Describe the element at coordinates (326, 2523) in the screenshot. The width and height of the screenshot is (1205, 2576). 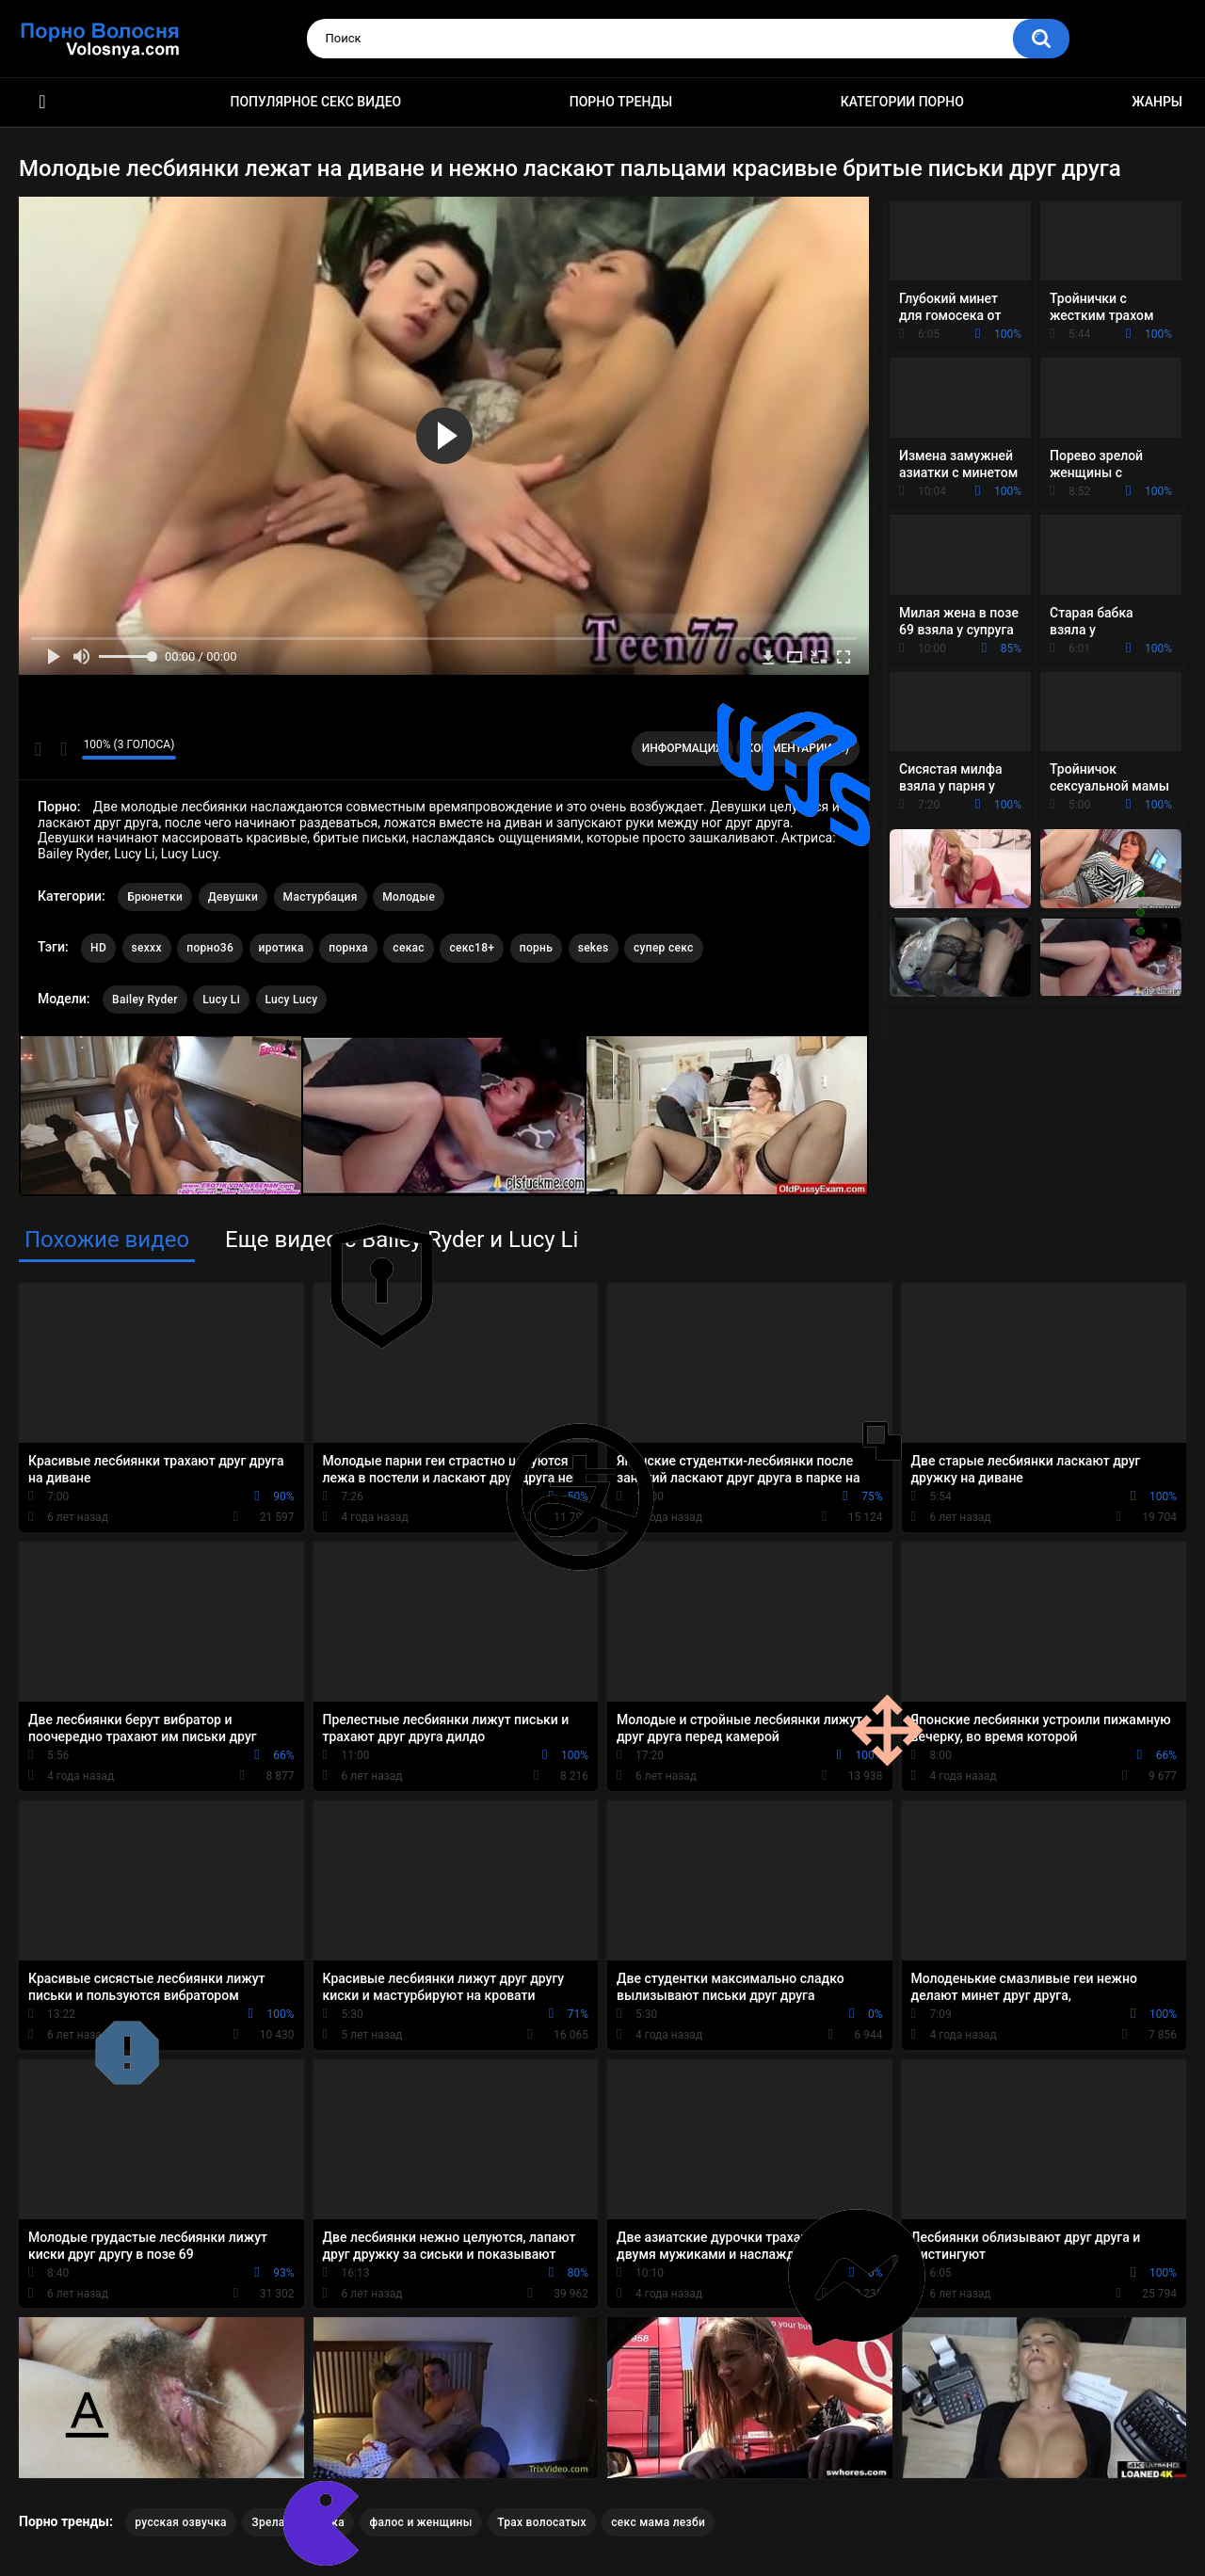
I see `open games or gaming section` at that location.